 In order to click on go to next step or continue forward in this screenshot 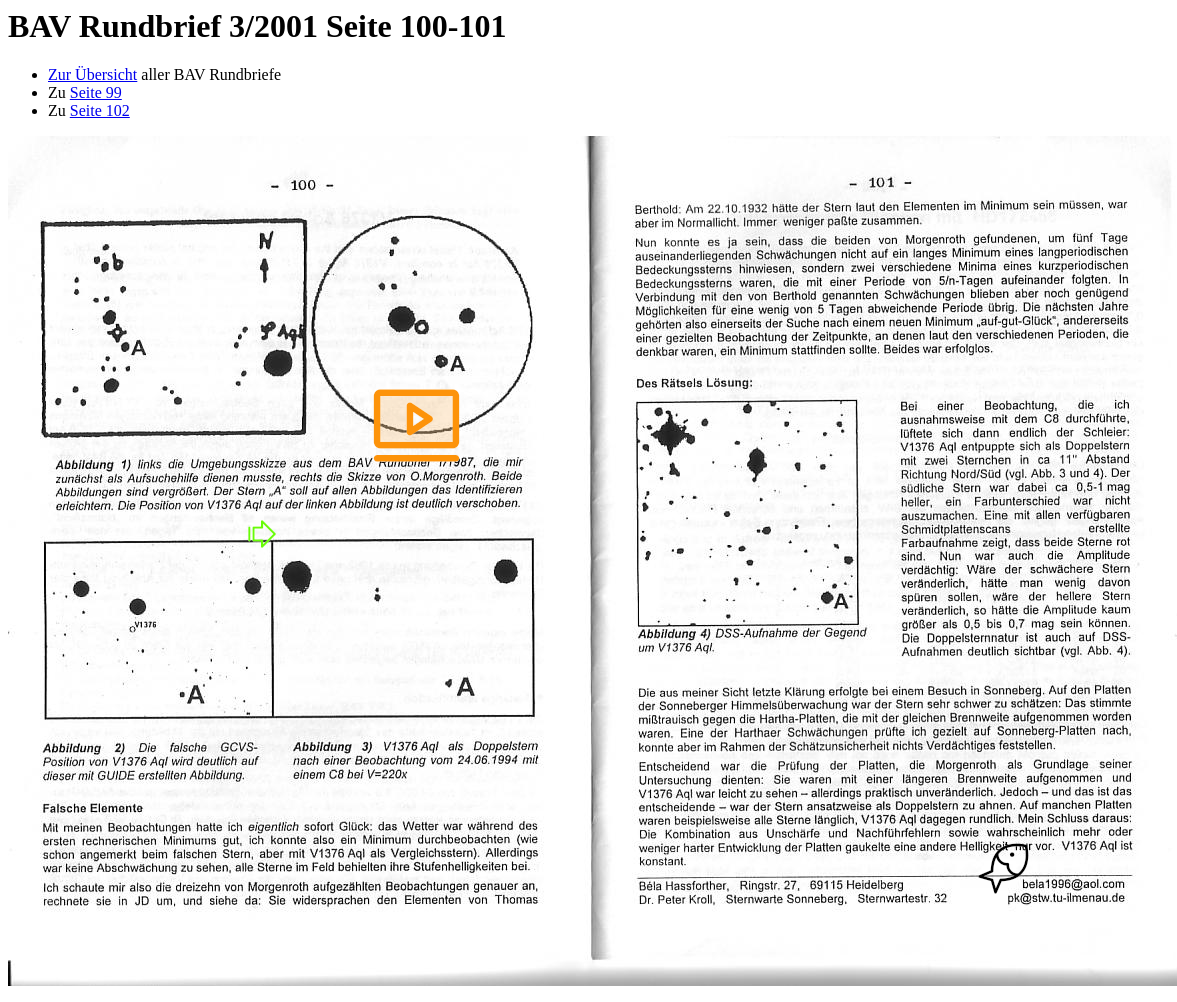, I will do `click(261, 534)`.